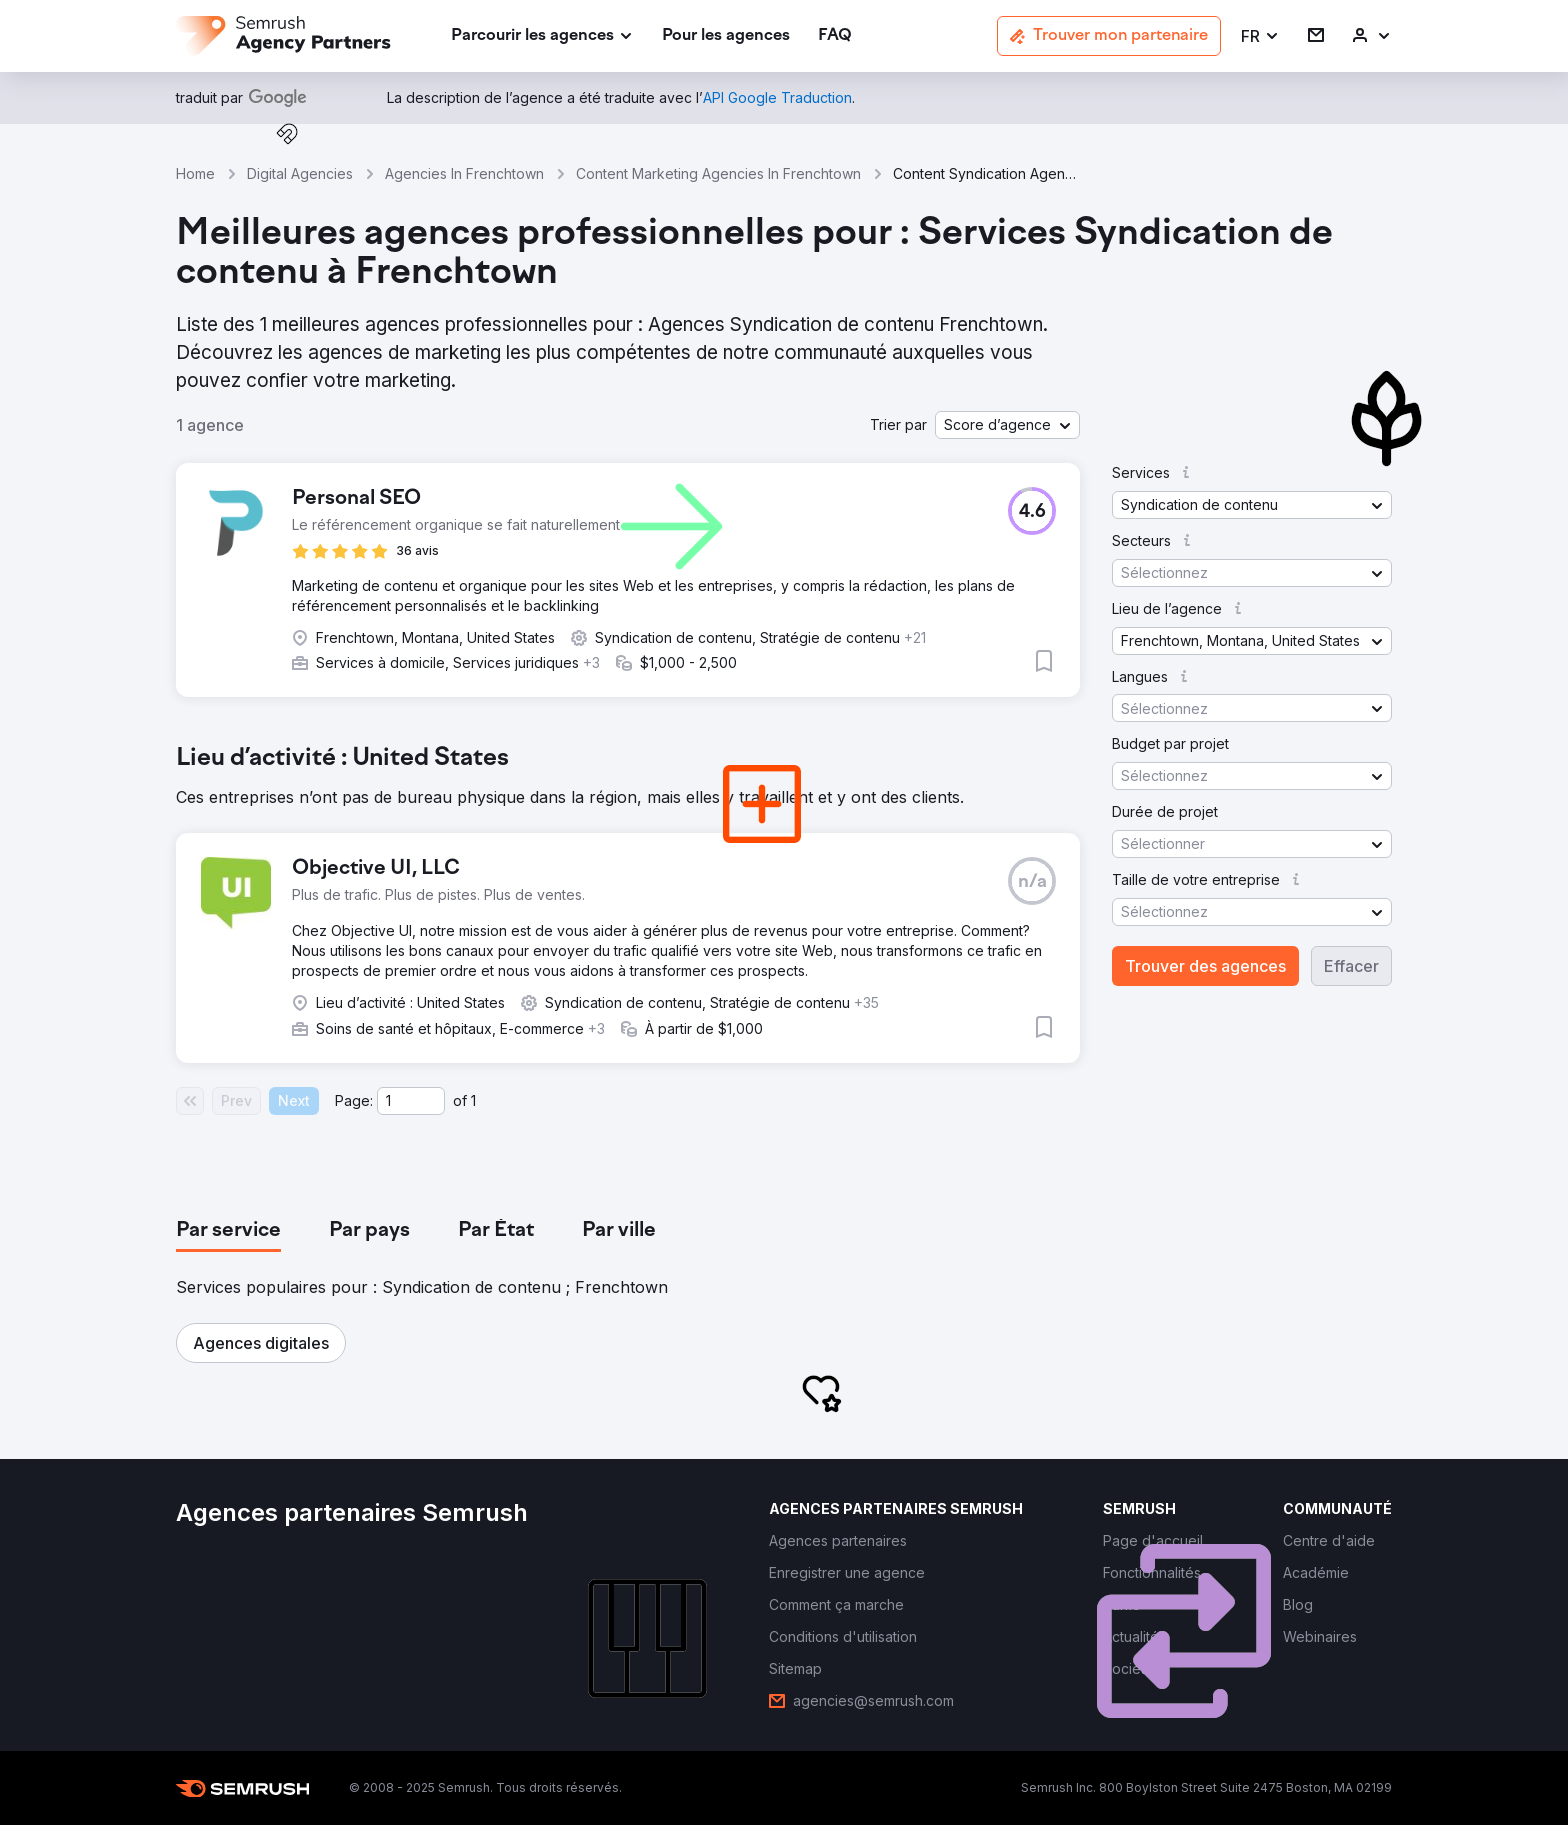 The height and width of the screenshot is (1825, 1568). I want to click on indicates grain or wheat-based ingredients, so click(1386, 418).